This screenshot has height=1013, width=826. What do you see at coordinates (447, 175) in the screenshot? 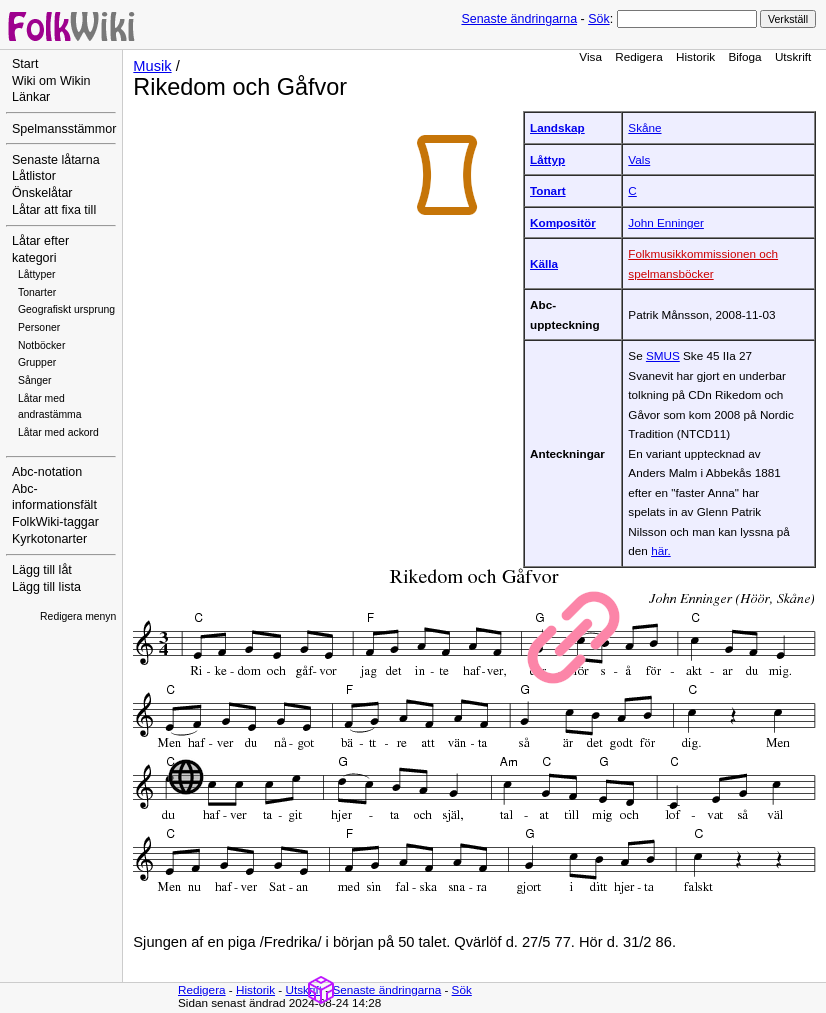
I see `switch to vertical panorama mode` at bounding box center [447, 175].